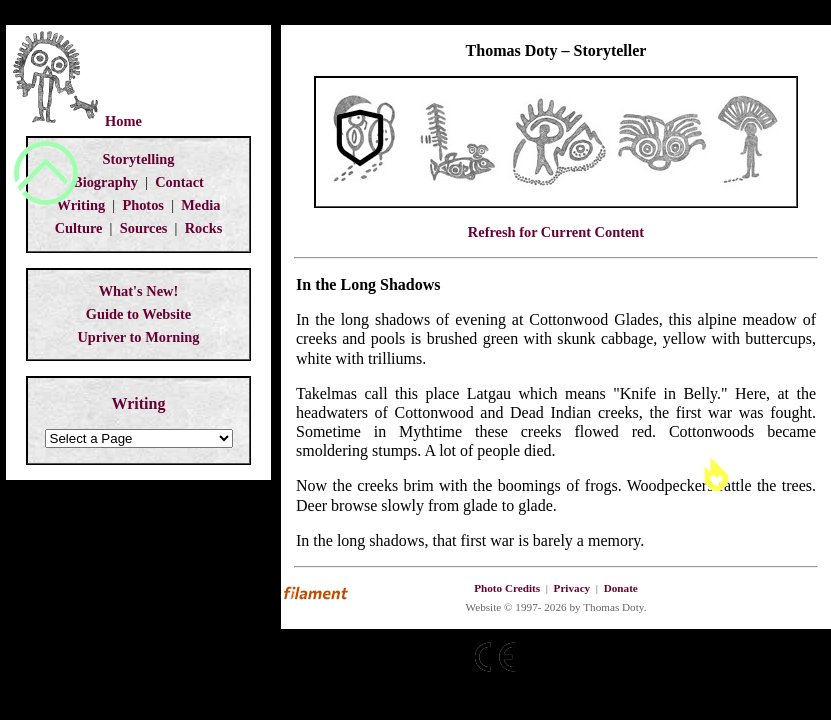  What do you see at coordinates (46, 173) in the screenshot?
I see `open the openHAB smart home dashboard` at bounding box center [46, 173].